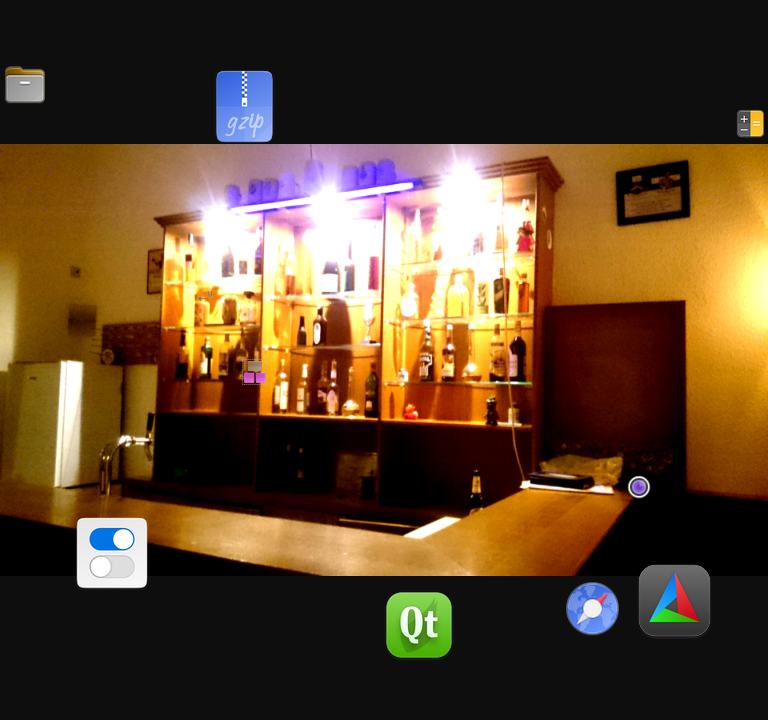 This screenshot has width=768, height=720. I want to click on launch qt creator development environment, so click(419, 625).